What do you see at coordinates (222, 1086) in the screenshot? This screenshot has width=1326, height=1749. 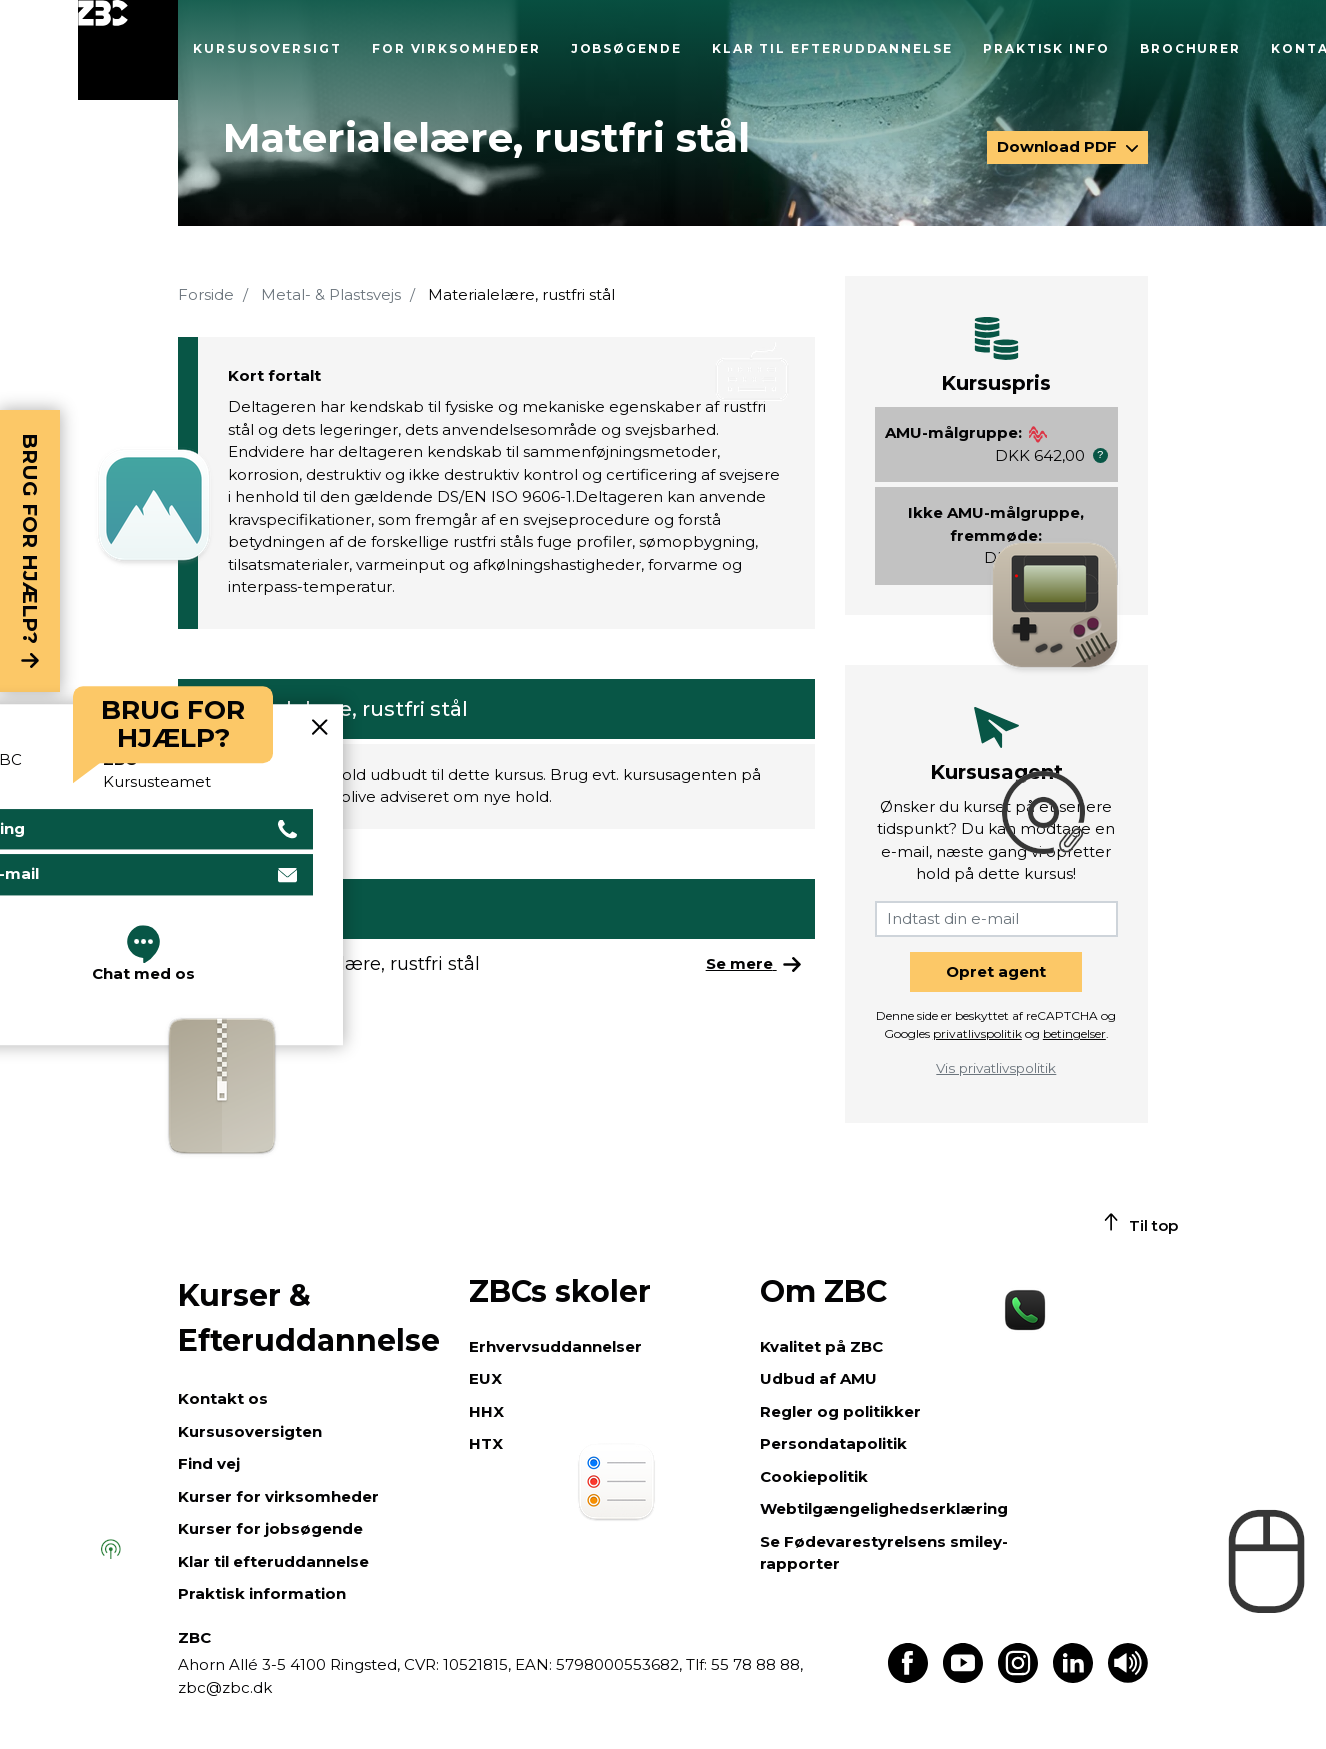 I see `open the archive manager application` at bounding box center [222, 1086].